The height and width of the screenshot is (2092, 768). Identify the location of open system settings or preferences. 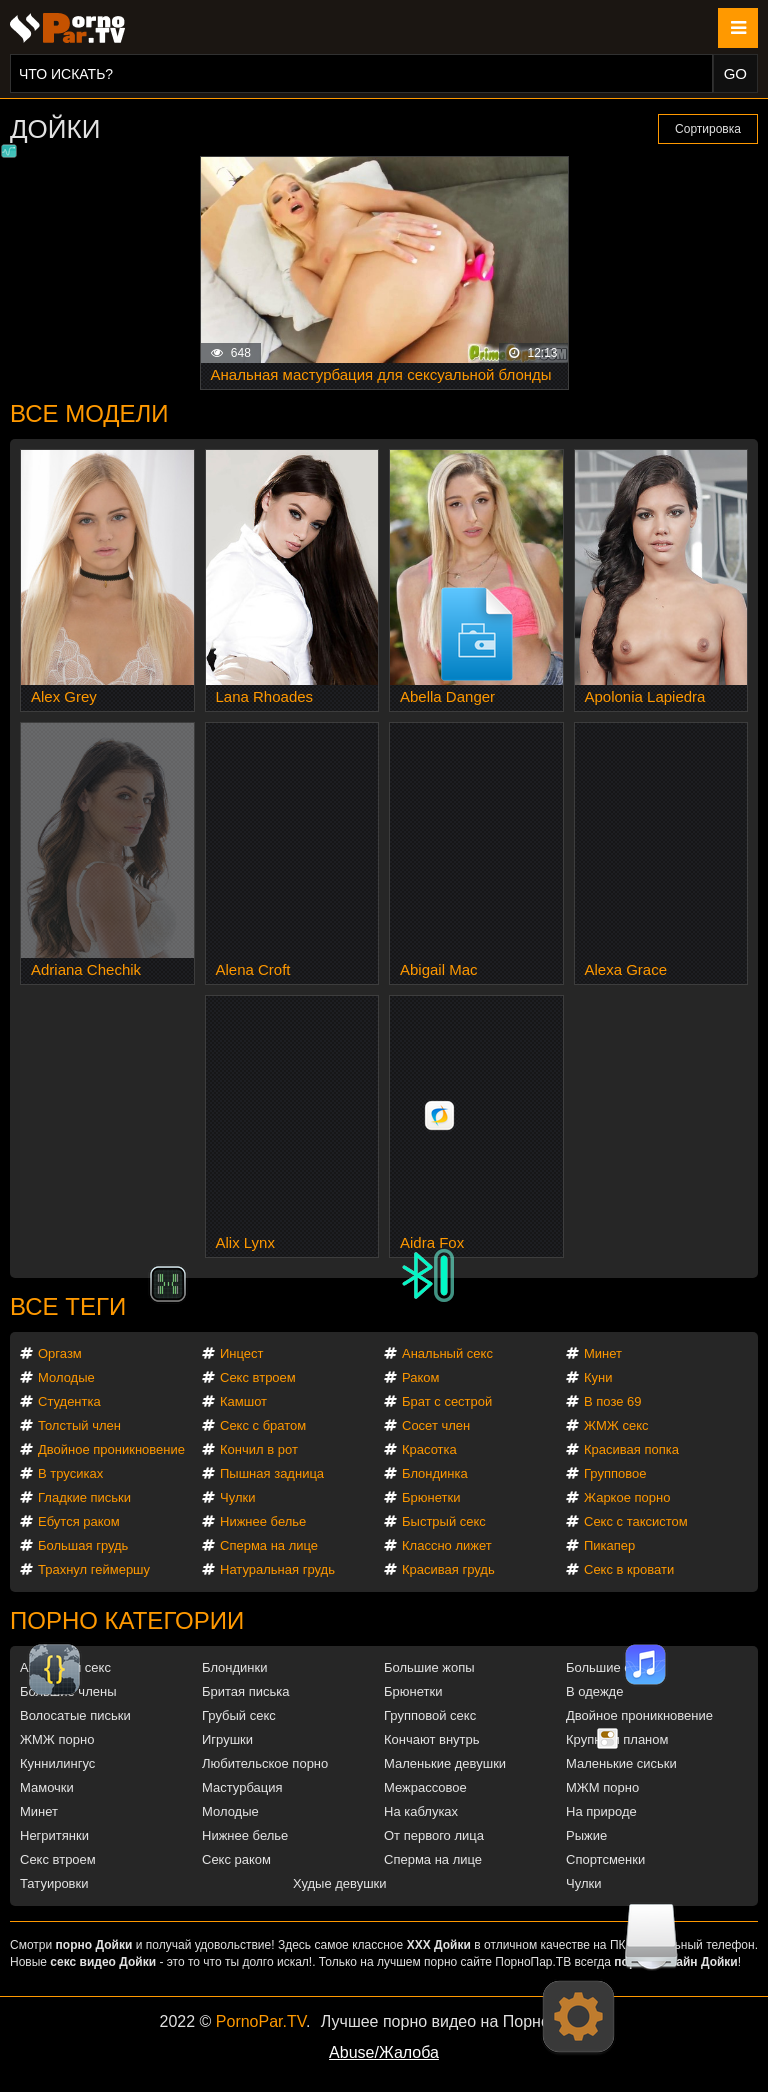
(607, 1738).